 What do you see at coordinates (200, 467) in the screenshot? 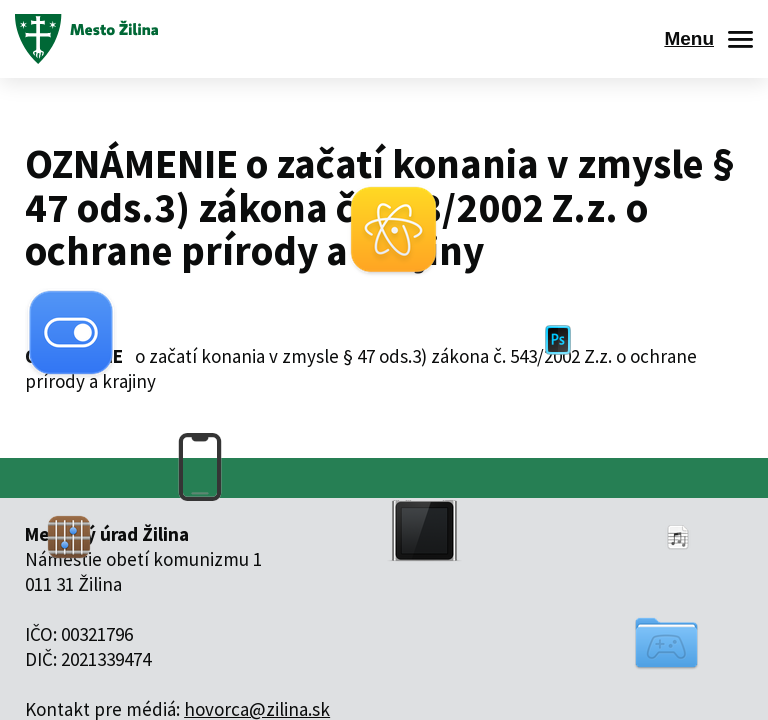
I see `indicates mobile device or smartphone` at bounding box center [200, 467].